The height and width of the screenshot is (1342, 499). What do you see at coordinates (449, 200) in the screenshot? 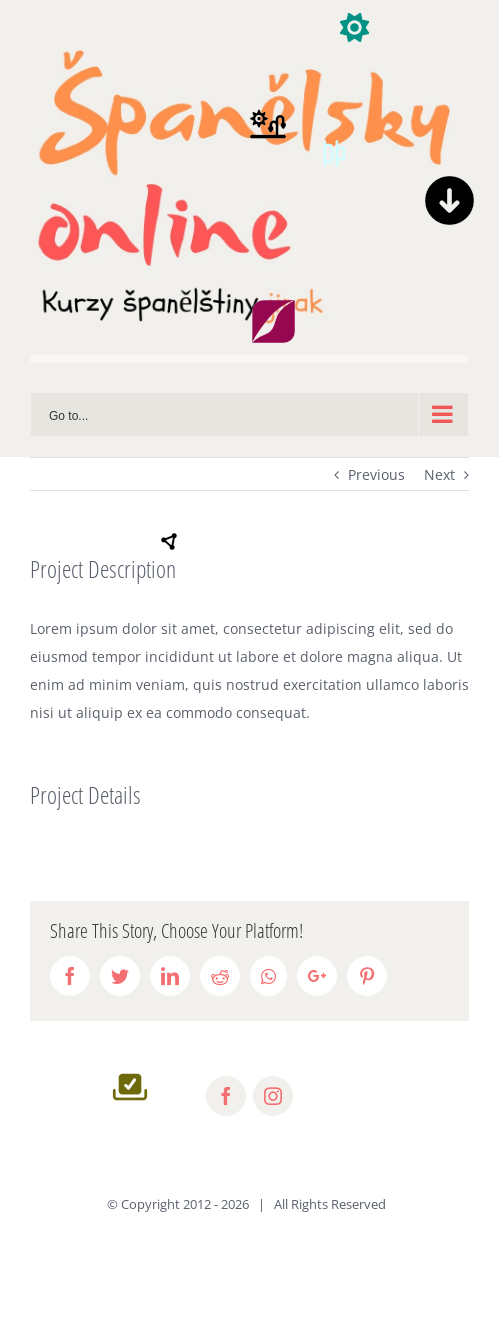
I see `download a file or content` at bounding box center [449, 200].